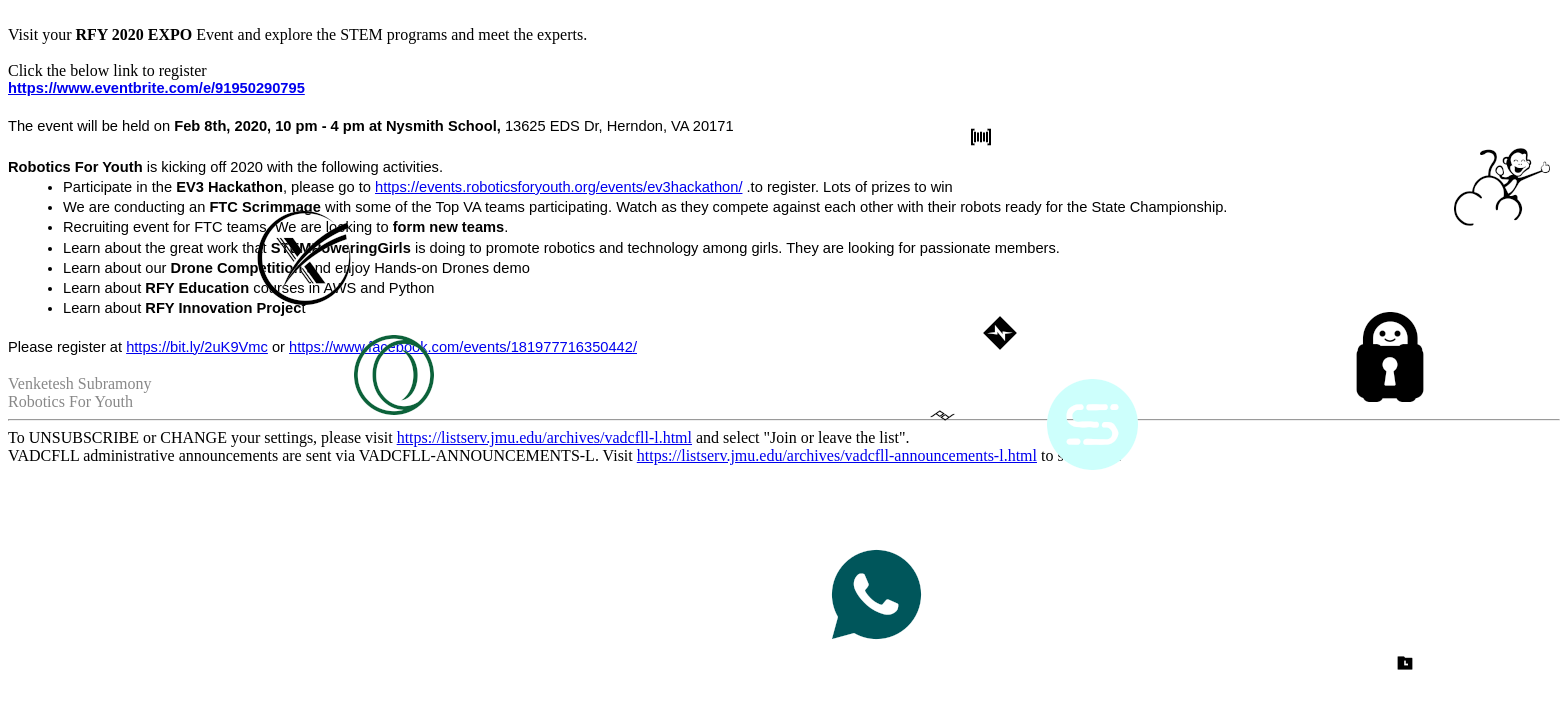 The width and height of the screenshot is (1568, 720). Describe the element at coordinates (1092, 424) in the screenshot. I see `sanic web framework logo` at that location.